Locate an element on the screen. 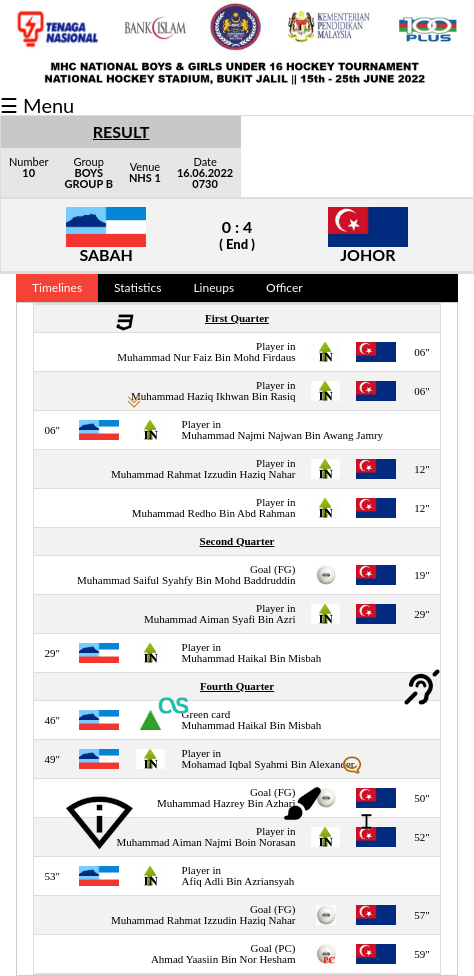  text cursor indicating an editable text field is located at coordinates (366, 821).